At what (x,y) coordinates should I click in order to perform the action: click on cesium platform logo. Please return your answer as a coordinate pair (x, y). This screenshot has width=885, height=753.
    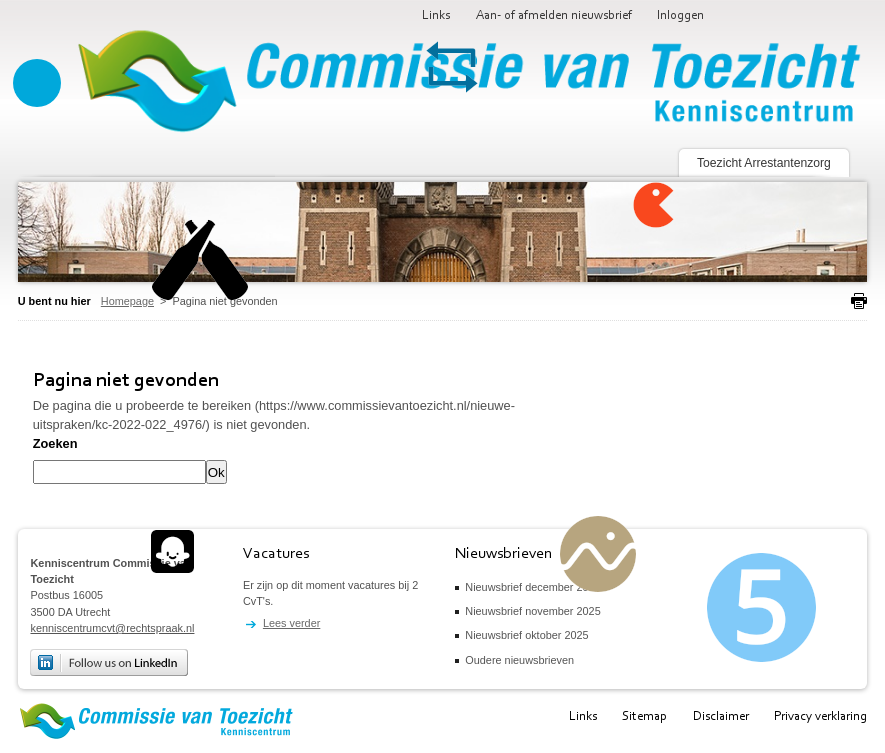
    Looking at the image, I should click on (598, 554).